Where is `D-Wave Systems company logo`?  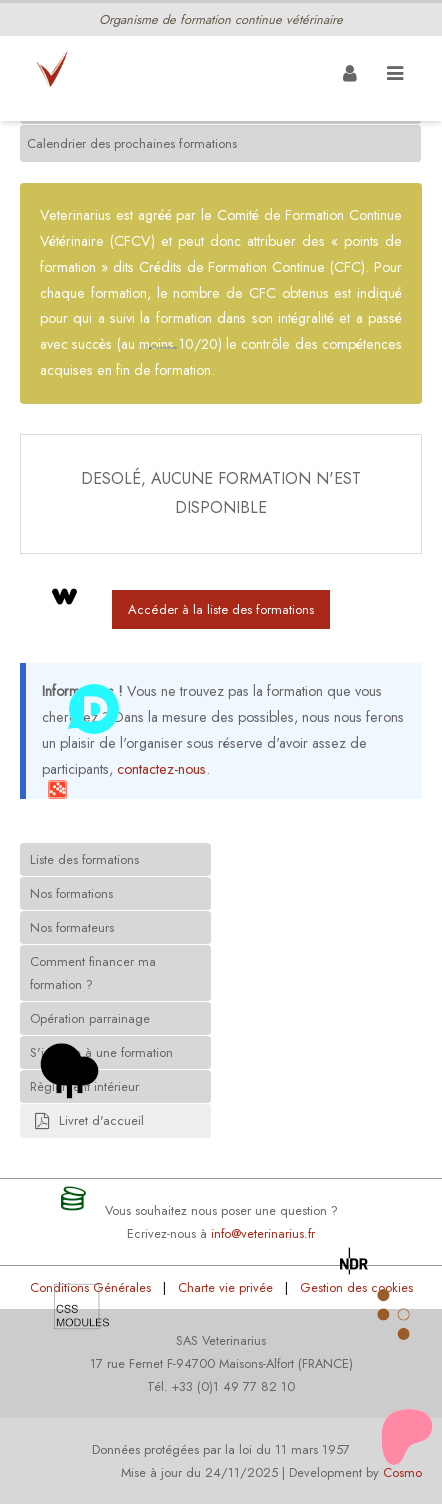 D-Wave Systems company logo is located at coordinates (393, 1314).